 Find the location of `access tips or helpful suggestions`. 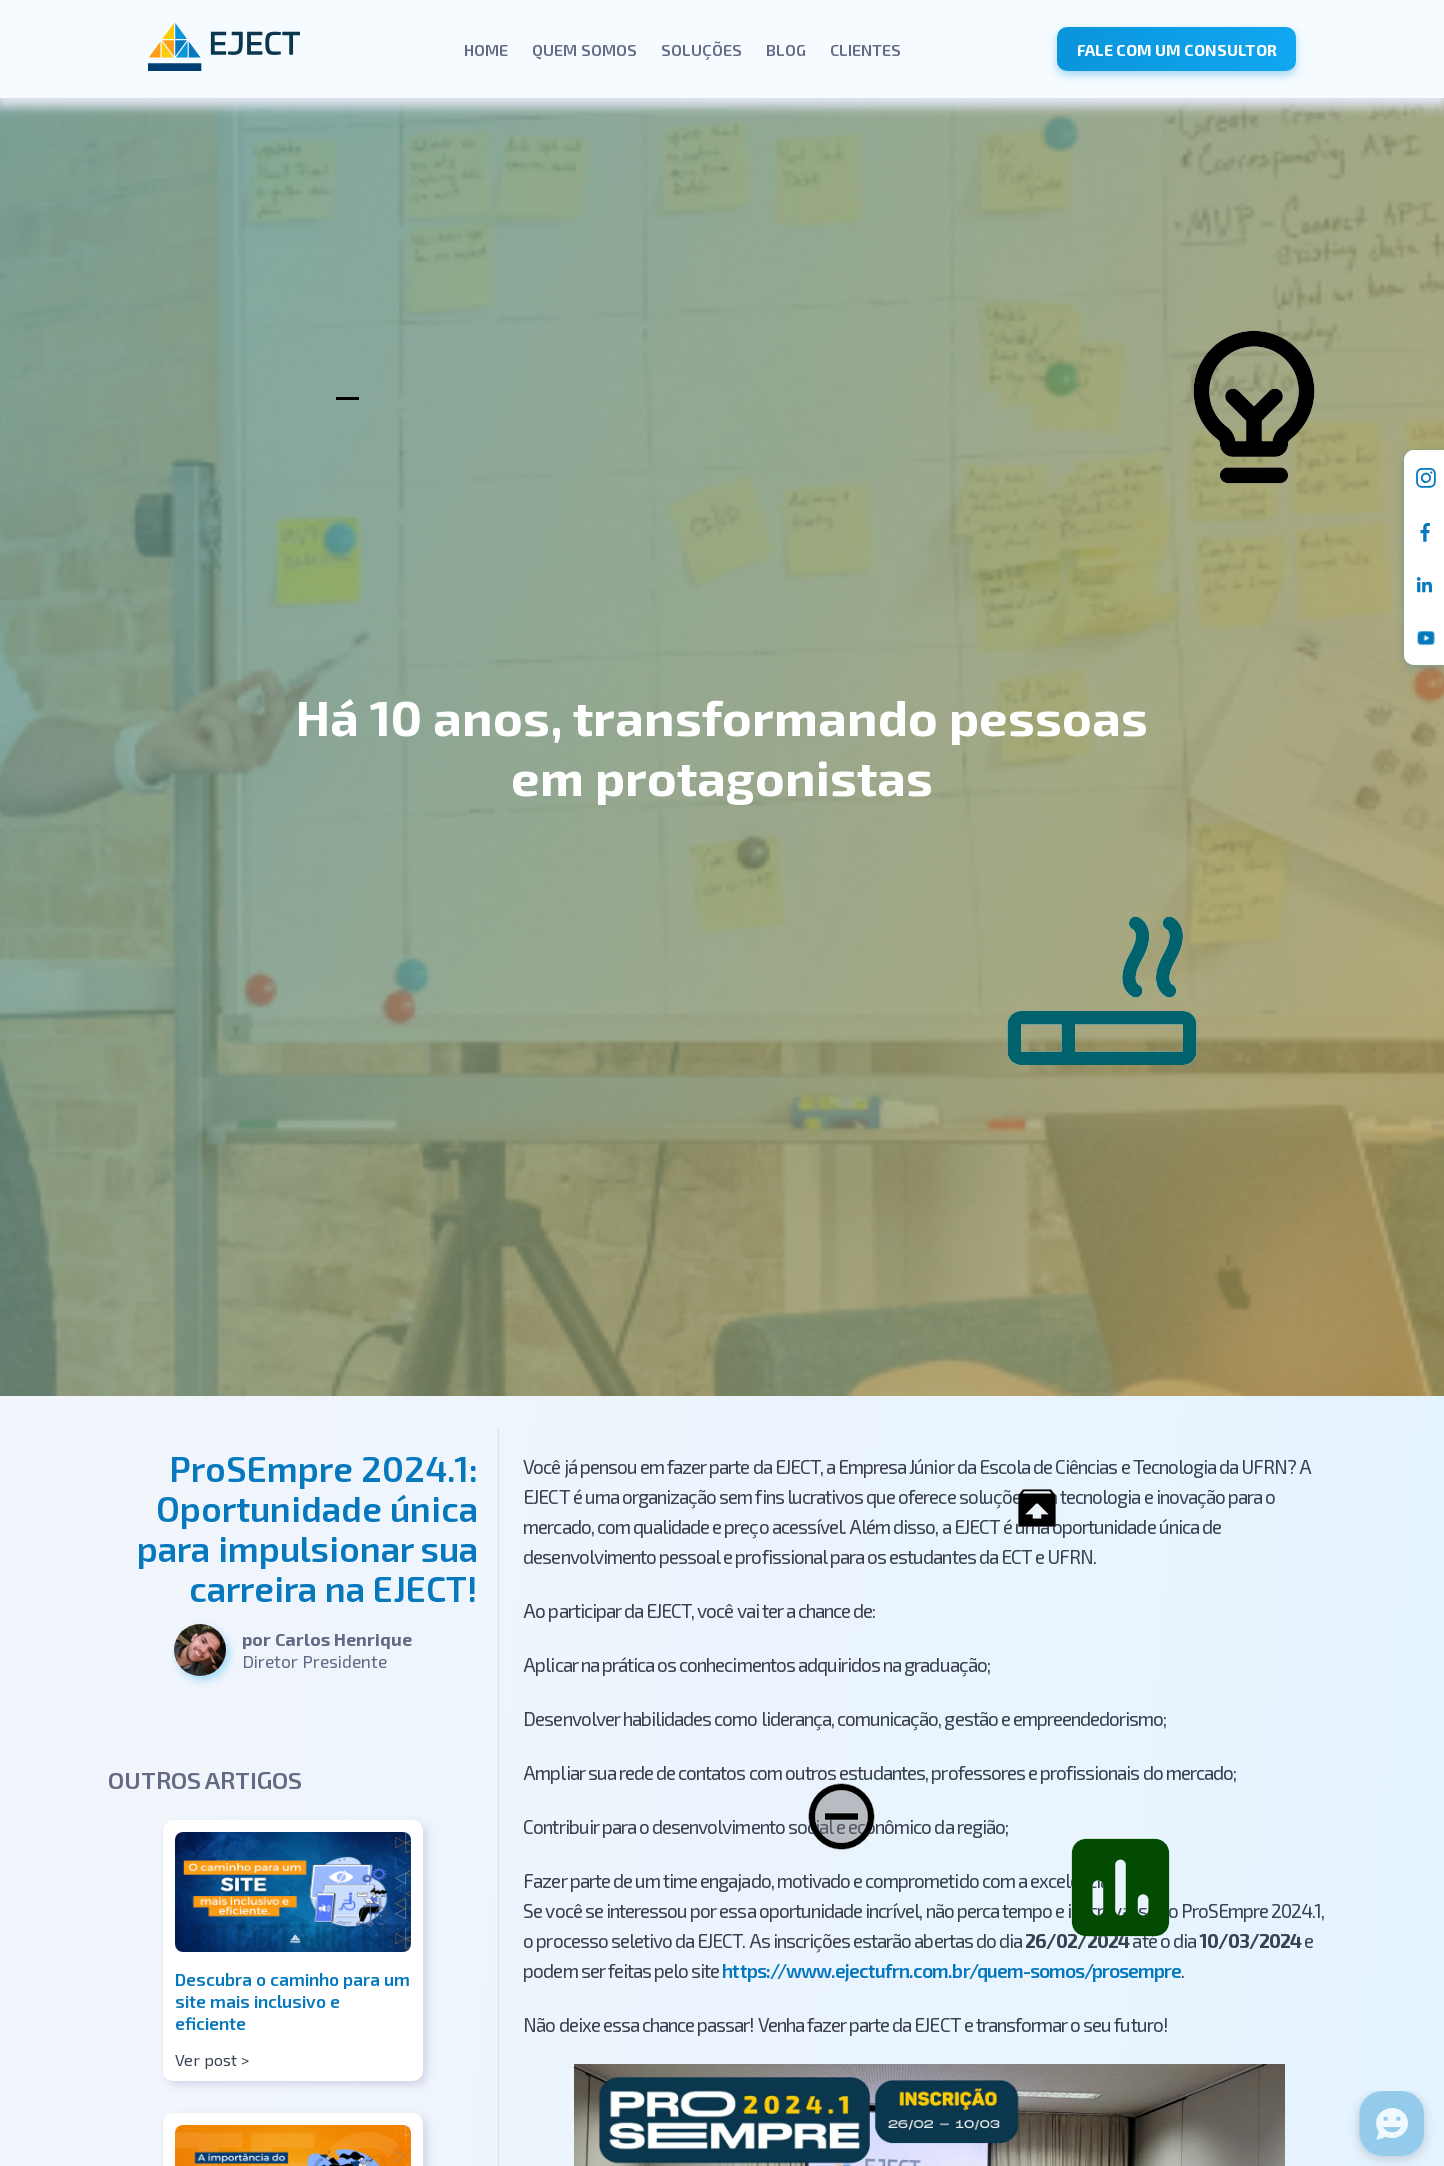

access tips or helpful suggestions is located at coordinates (1254, 407).